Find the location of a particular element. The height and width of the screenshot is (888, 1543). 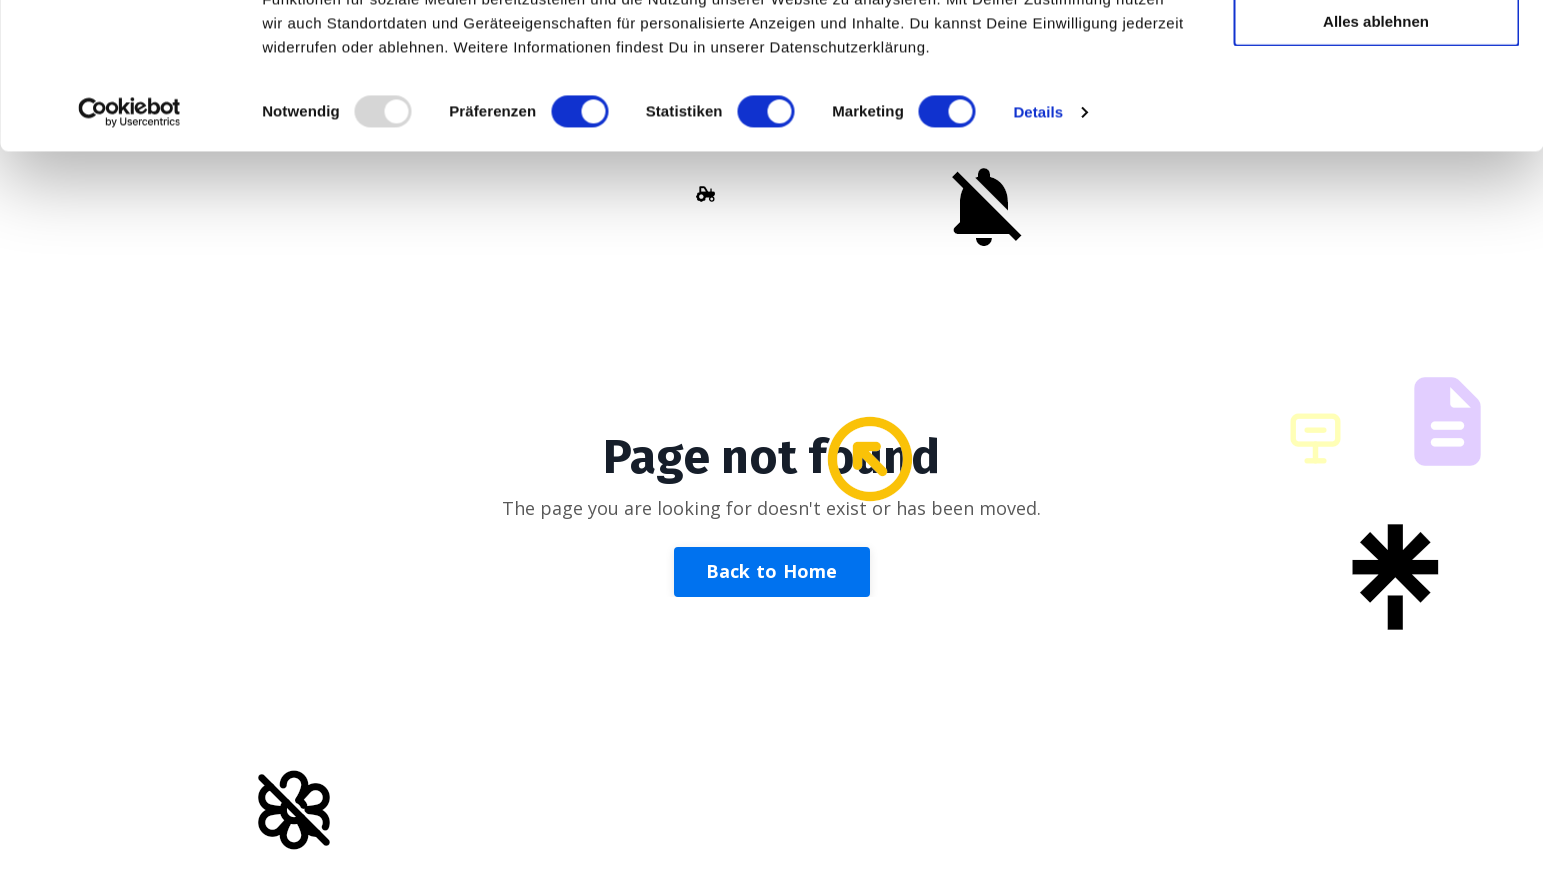

mute notifications is located at coordinates (984, 206).